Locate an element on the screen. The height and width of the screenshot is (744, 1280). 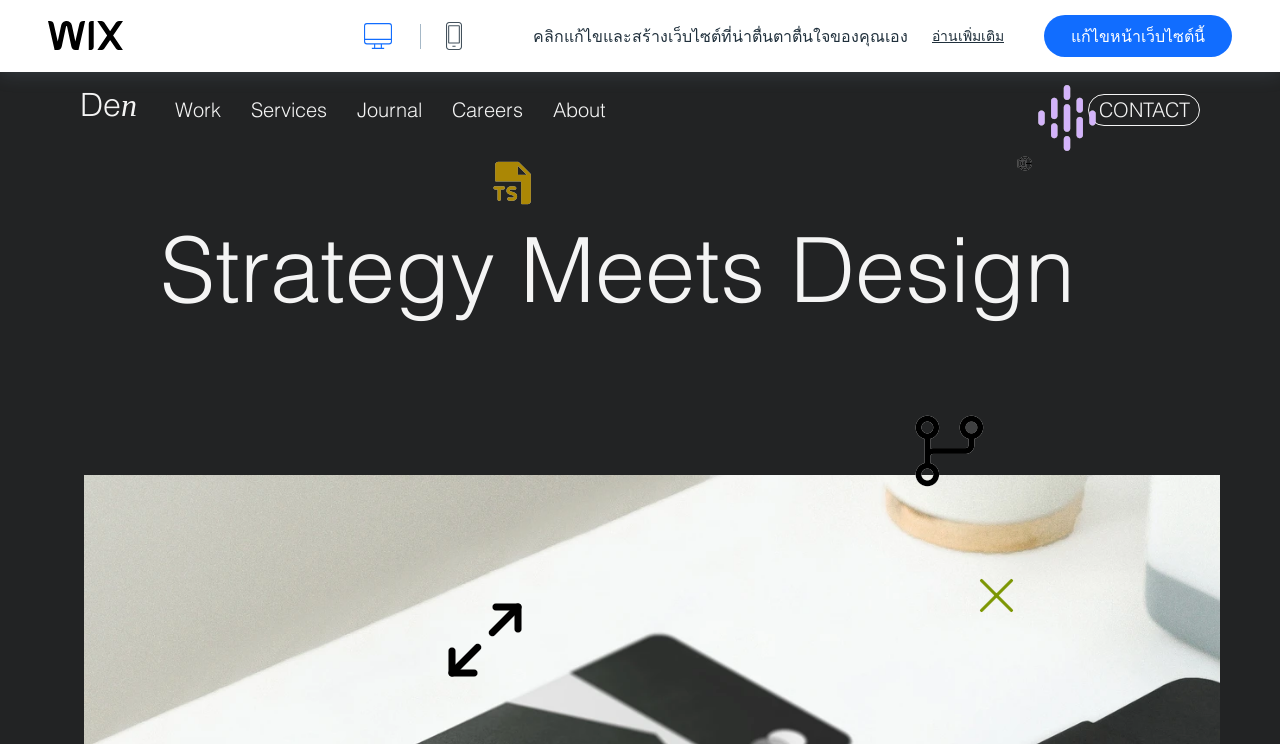
typescript file indicator is located at coordinates (513, 183).